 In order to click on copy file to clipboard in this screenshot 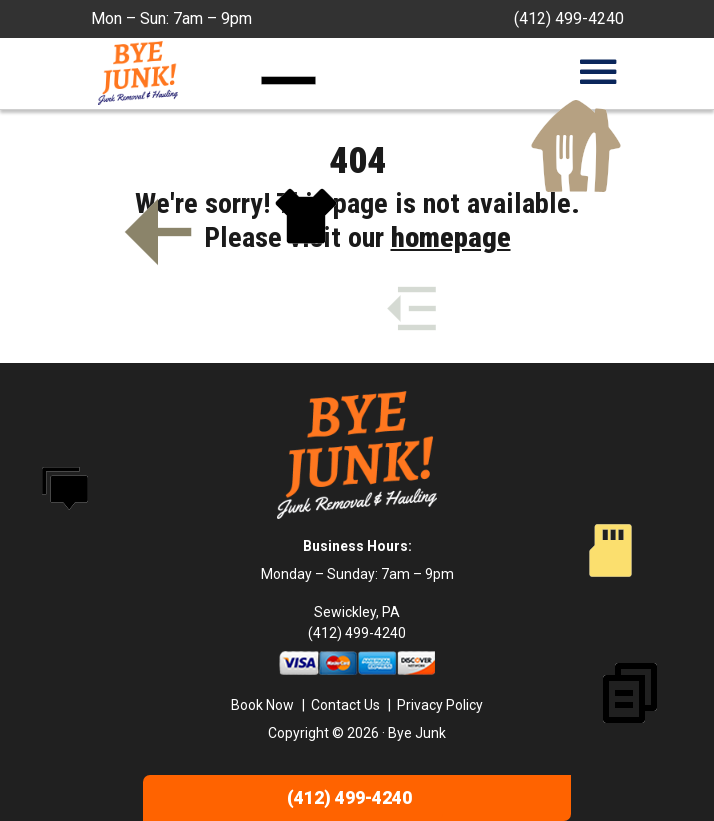, I will do `click(630, 693)`.